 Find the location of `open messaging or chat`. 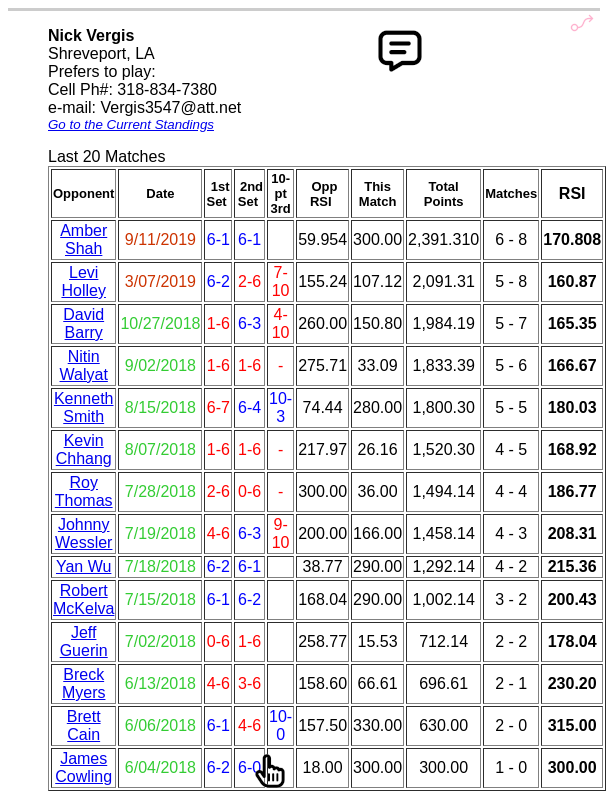

open messaging or chat is located at coordinates (400, 50).